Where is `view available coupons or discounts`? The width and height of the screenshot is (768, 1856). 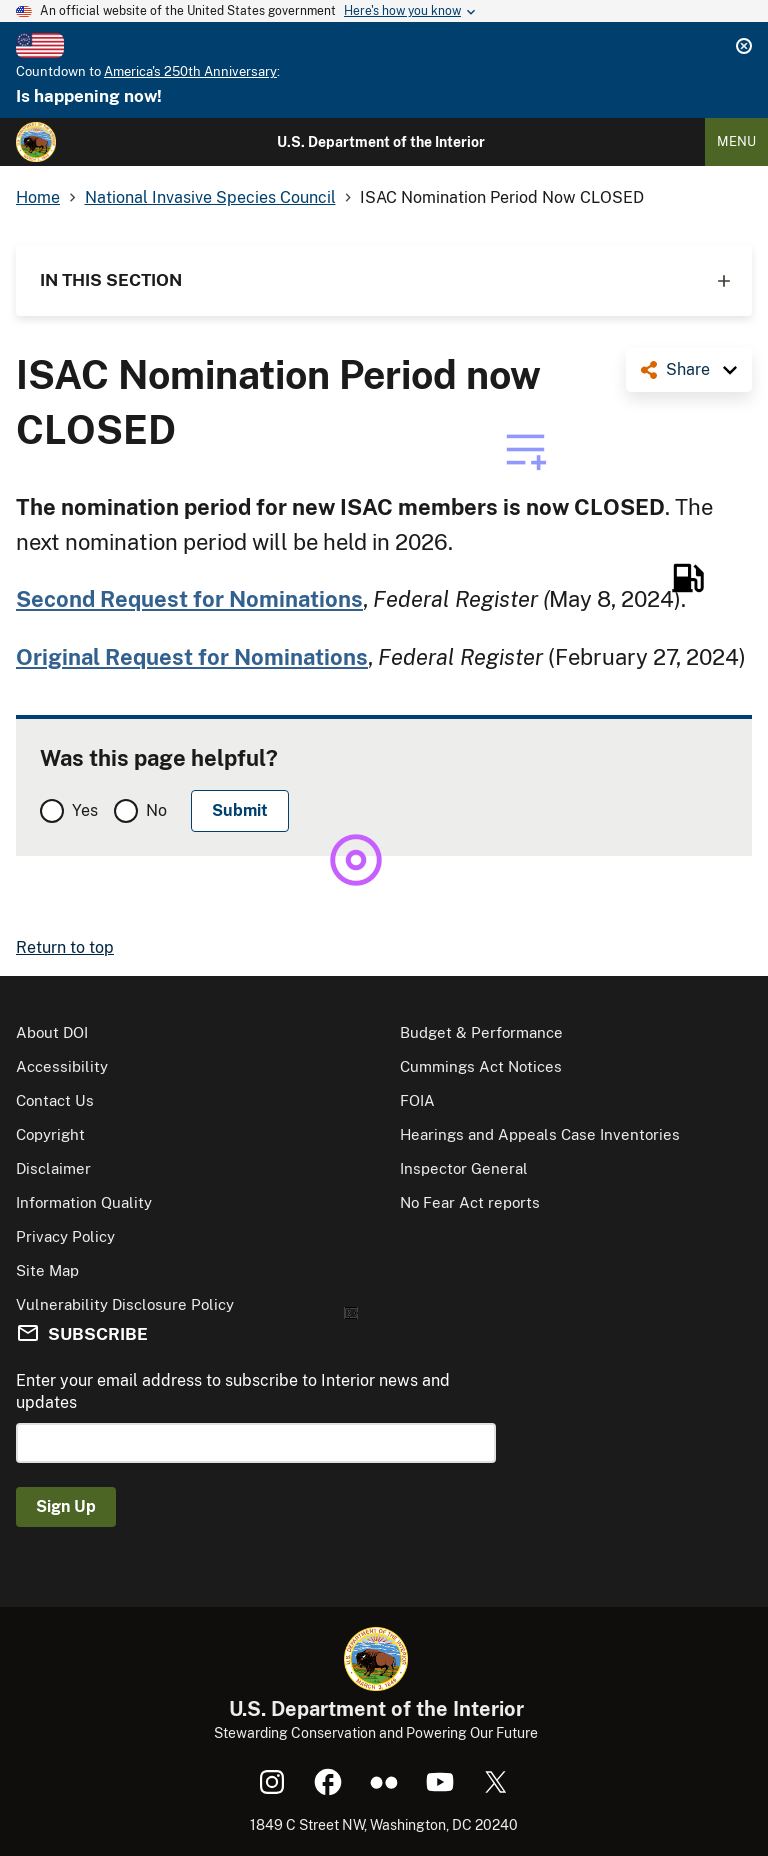
view available coupons or discounts is located at coordinates (351, 1313).